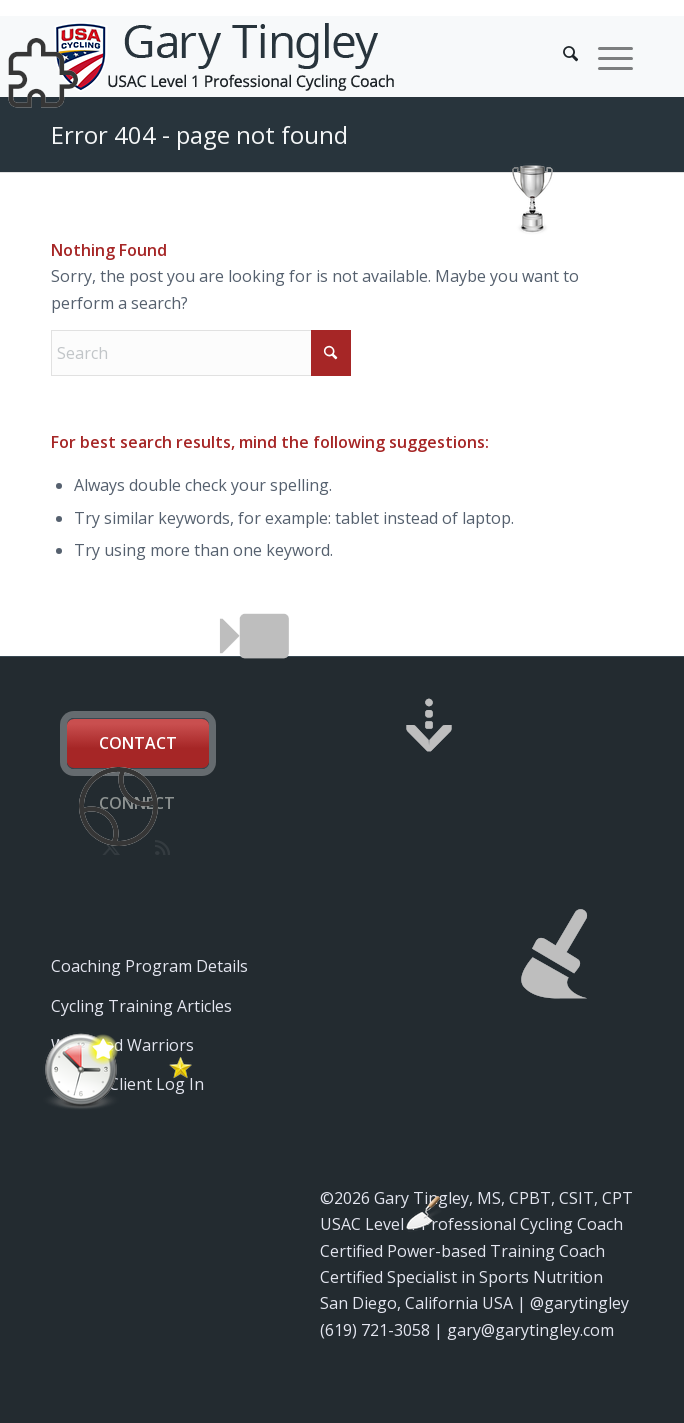 This screenshot has height=1423, width=684. What do you see at coordinates (118, 806) in the screenshot?
I see `access sports and activities emoji category` at bounding box center [118, 806].